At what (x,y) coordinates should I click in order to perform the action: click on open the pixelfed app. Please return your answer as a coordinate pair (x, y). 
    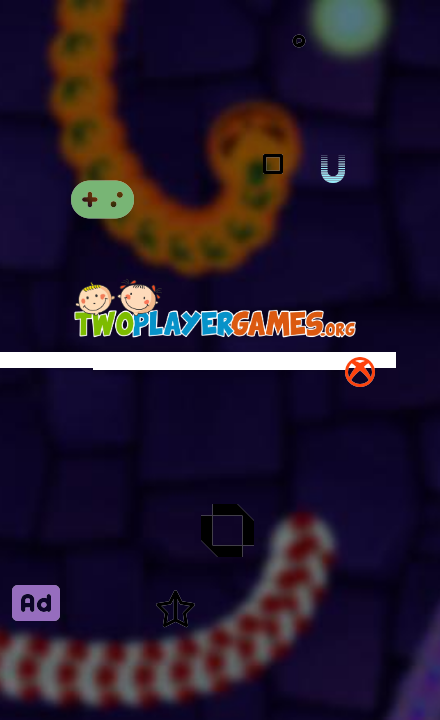
    Looking at the image, I should click on (299, 41).